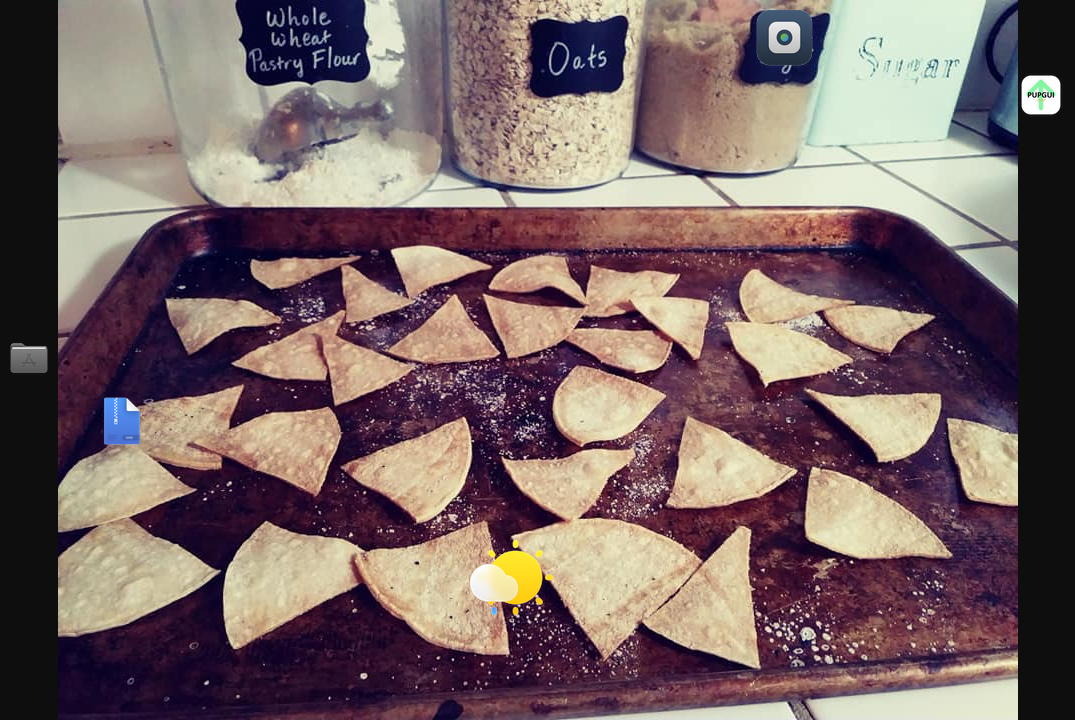  Describe the element at coordinates (1041, 95) in the screenshot. I see `launch ProtonUp-Qt to manage Proton and Wine compatibility tools` at that location.